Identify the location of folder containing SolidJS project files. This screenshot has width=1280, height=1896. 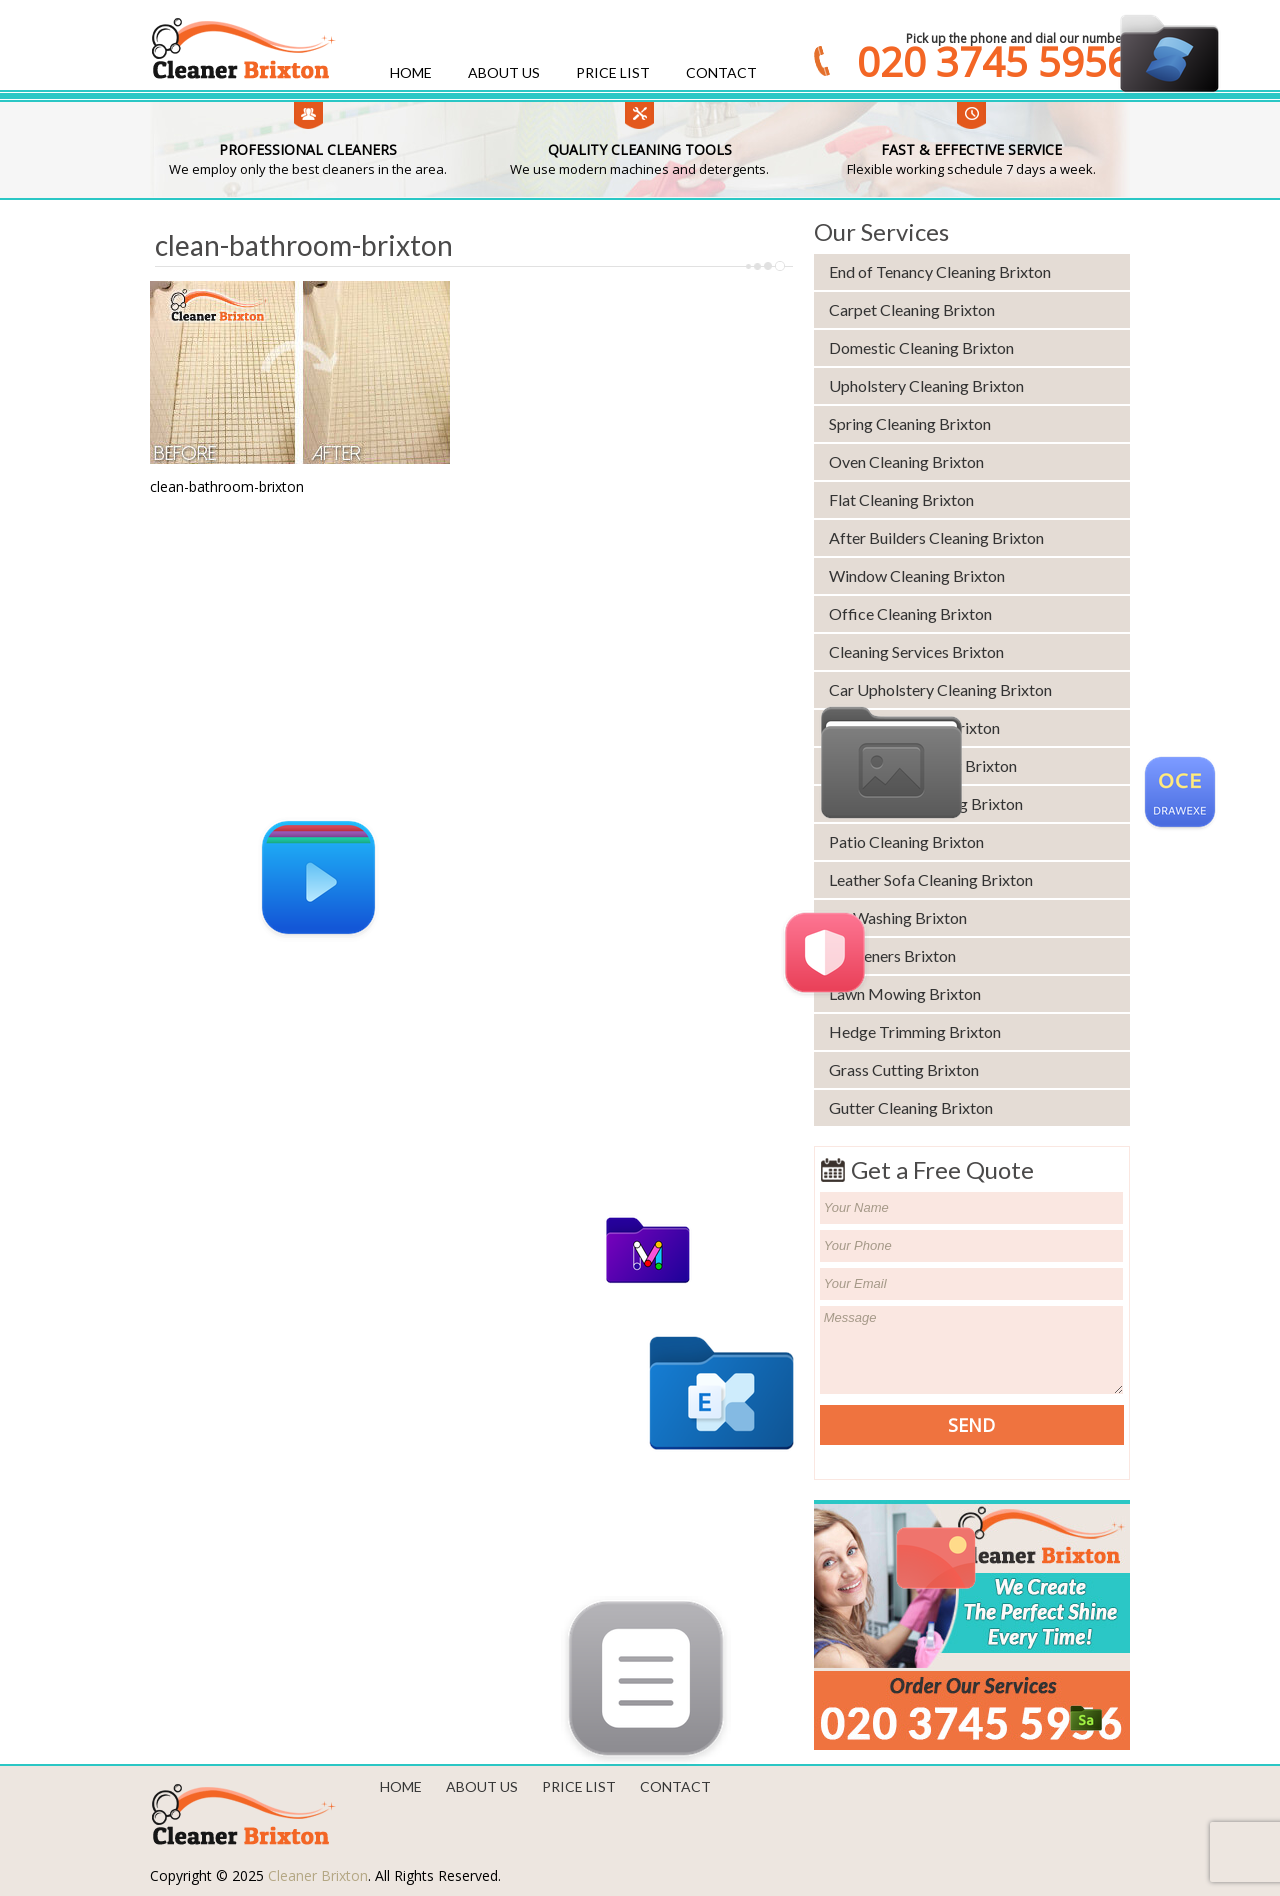
(1169, 56).